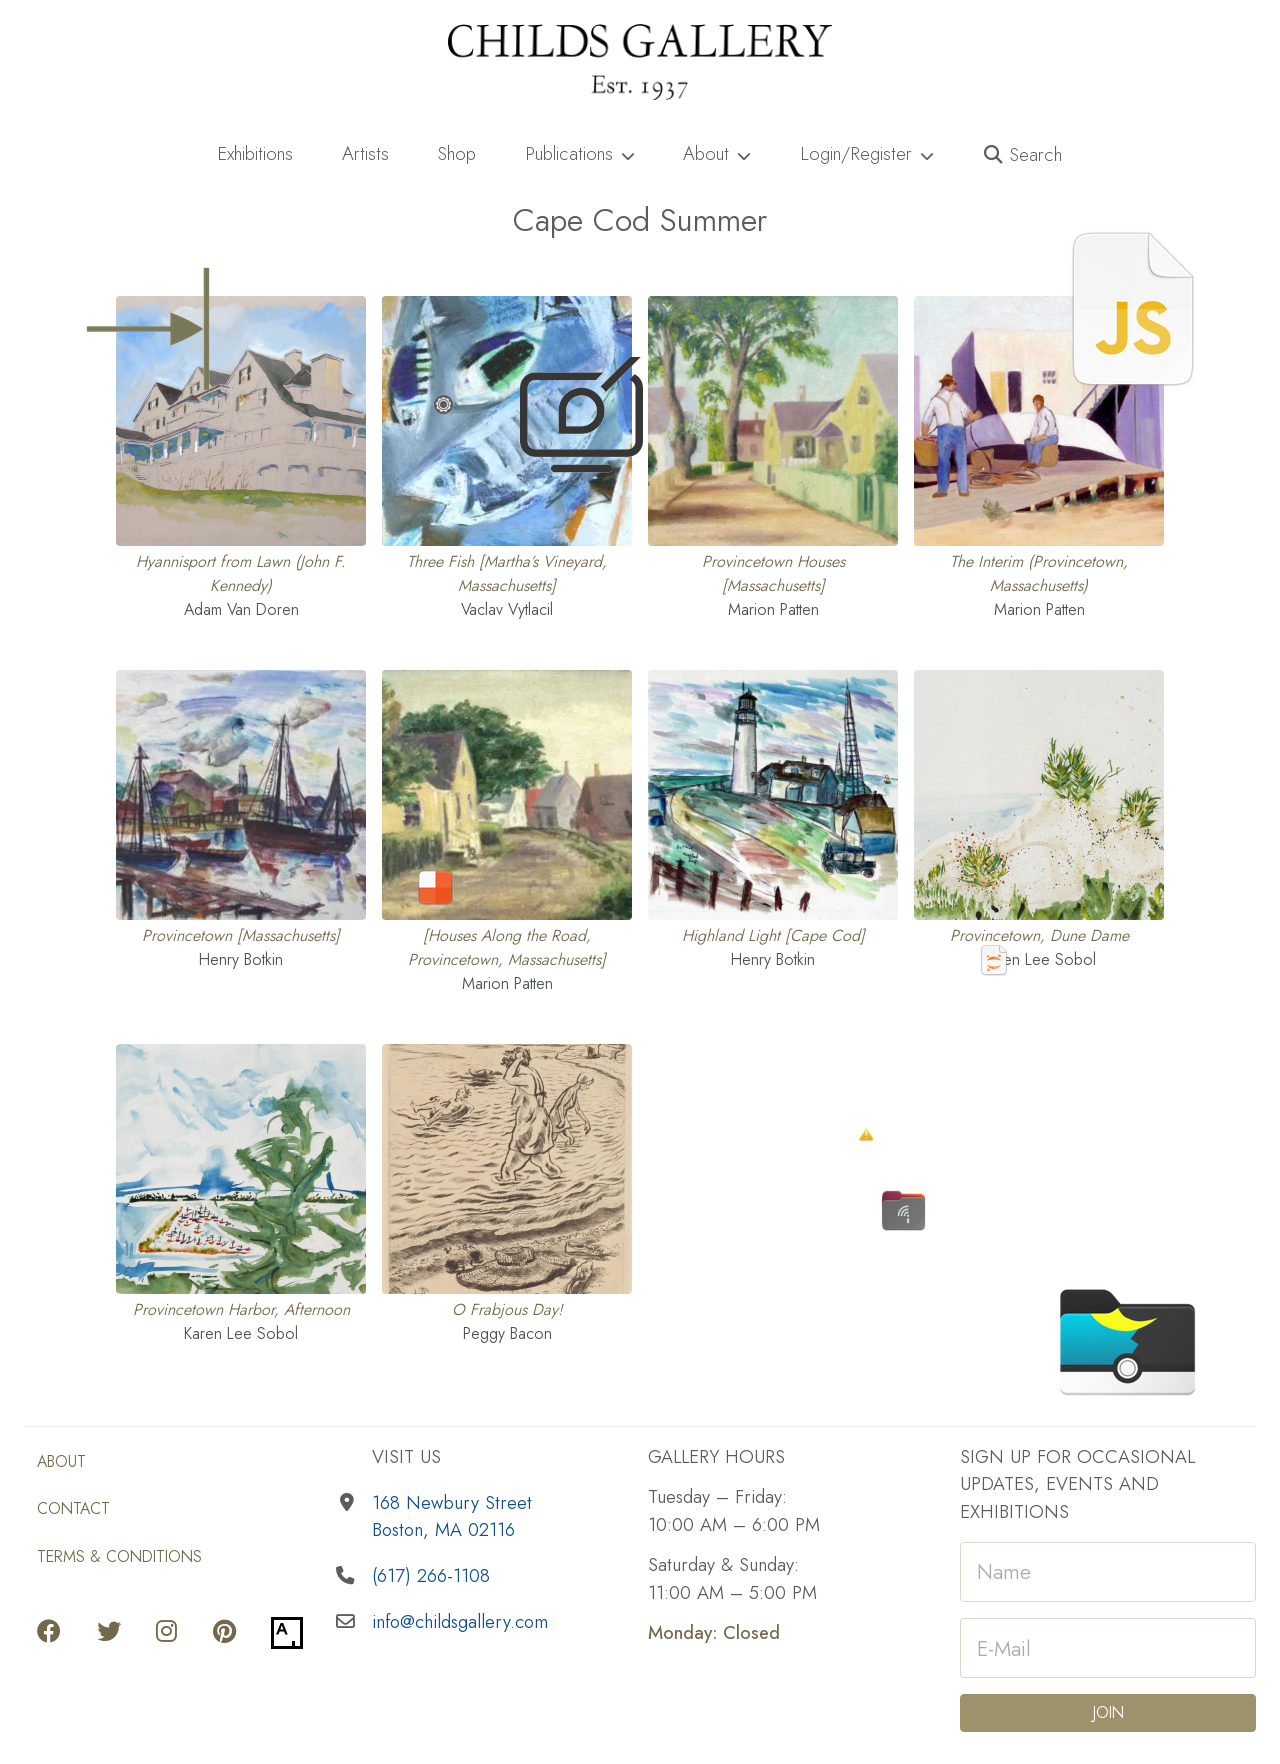 The width and height of the screenshot is (1280, 1764). What do you see at coordinates (148, 329) in the screenshot?
I see `go to the last item in a list or sequence` at bounding box center [148, 329].